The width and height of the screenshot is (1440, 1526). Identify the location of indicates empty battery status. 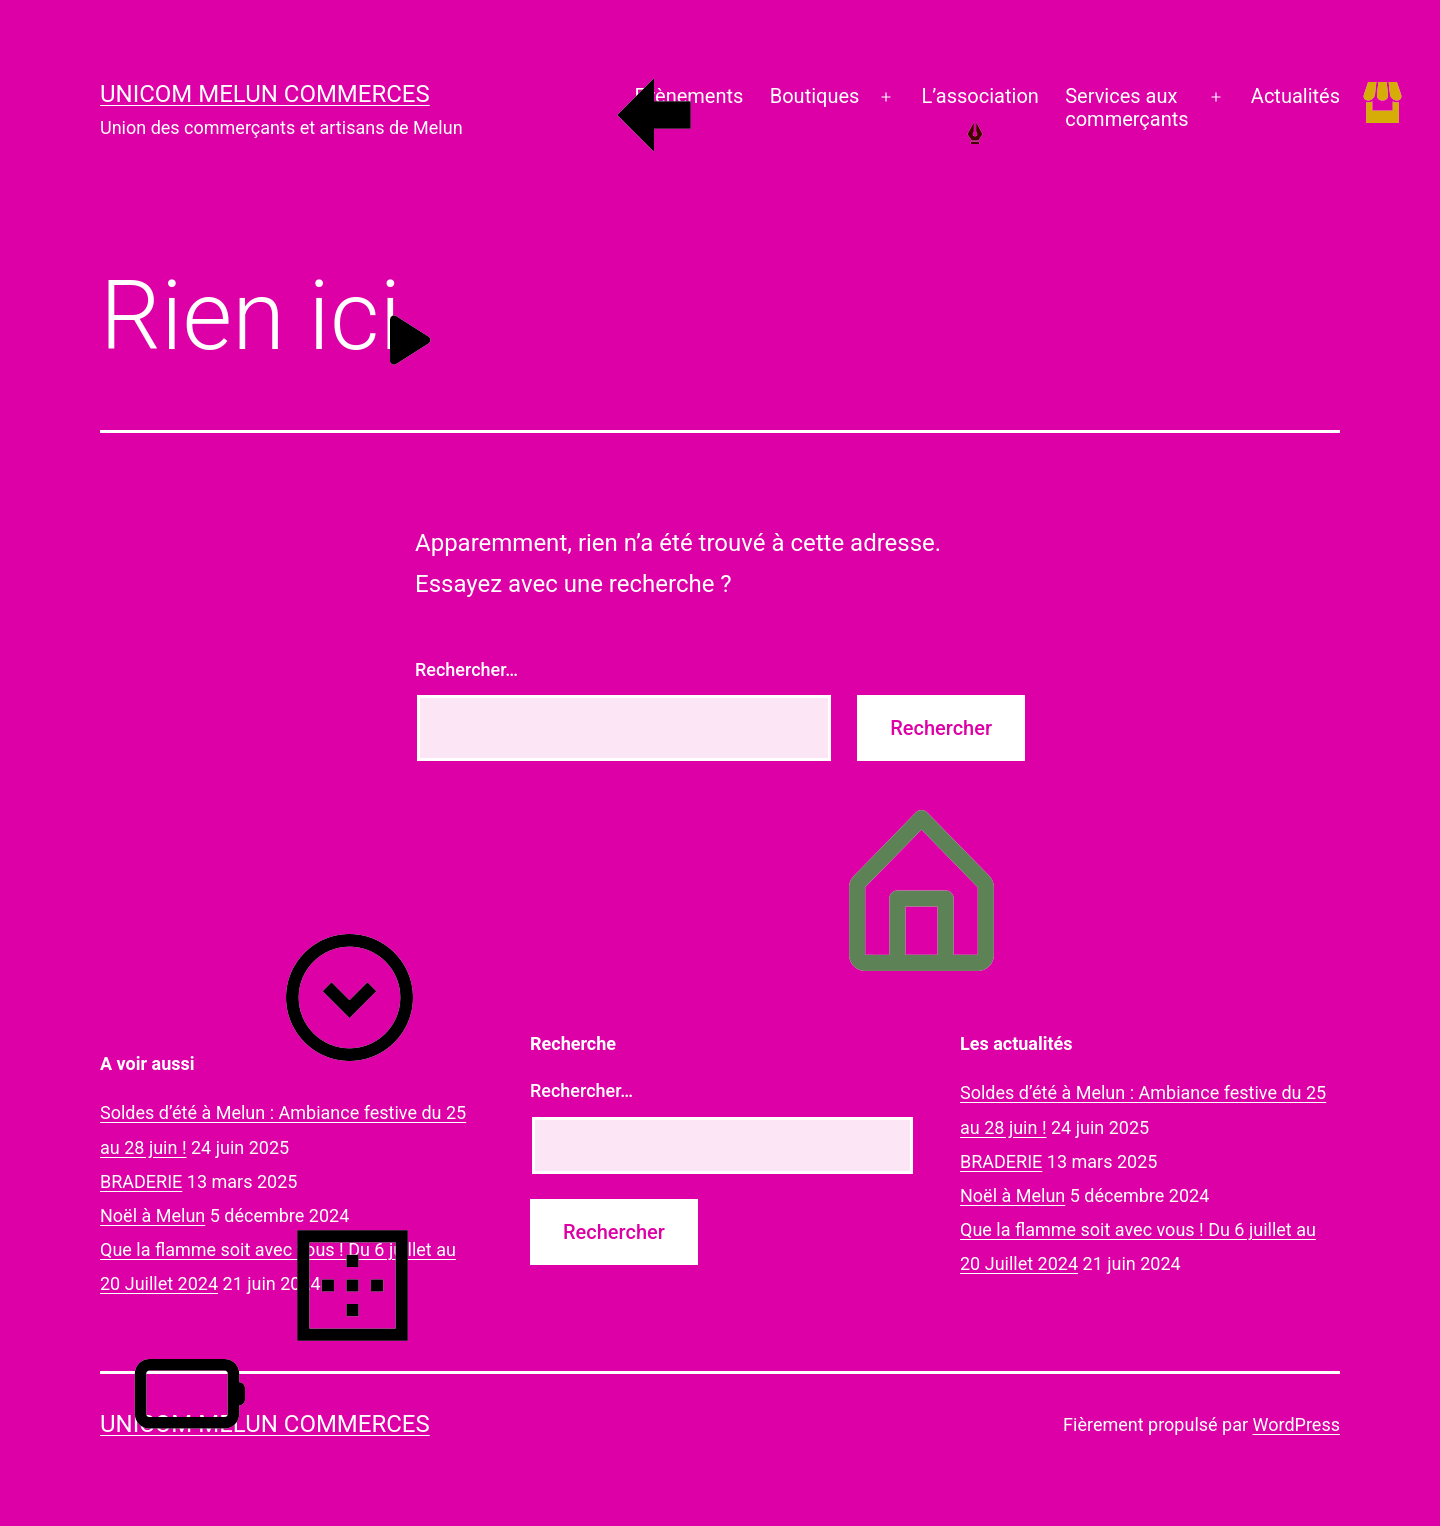
(187, 1388).